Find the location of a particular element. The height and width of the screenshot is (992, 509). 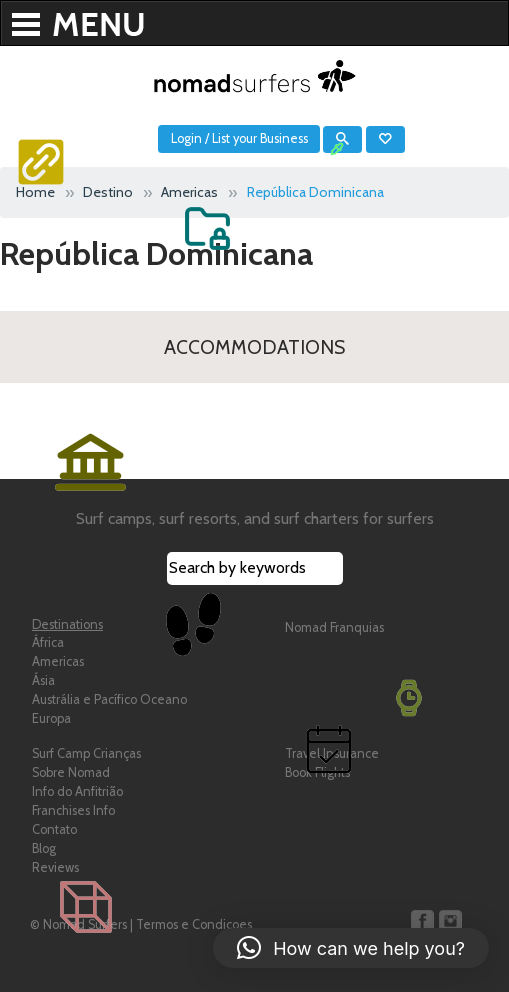

access banking or financial services is located at coordinates (90, 464).